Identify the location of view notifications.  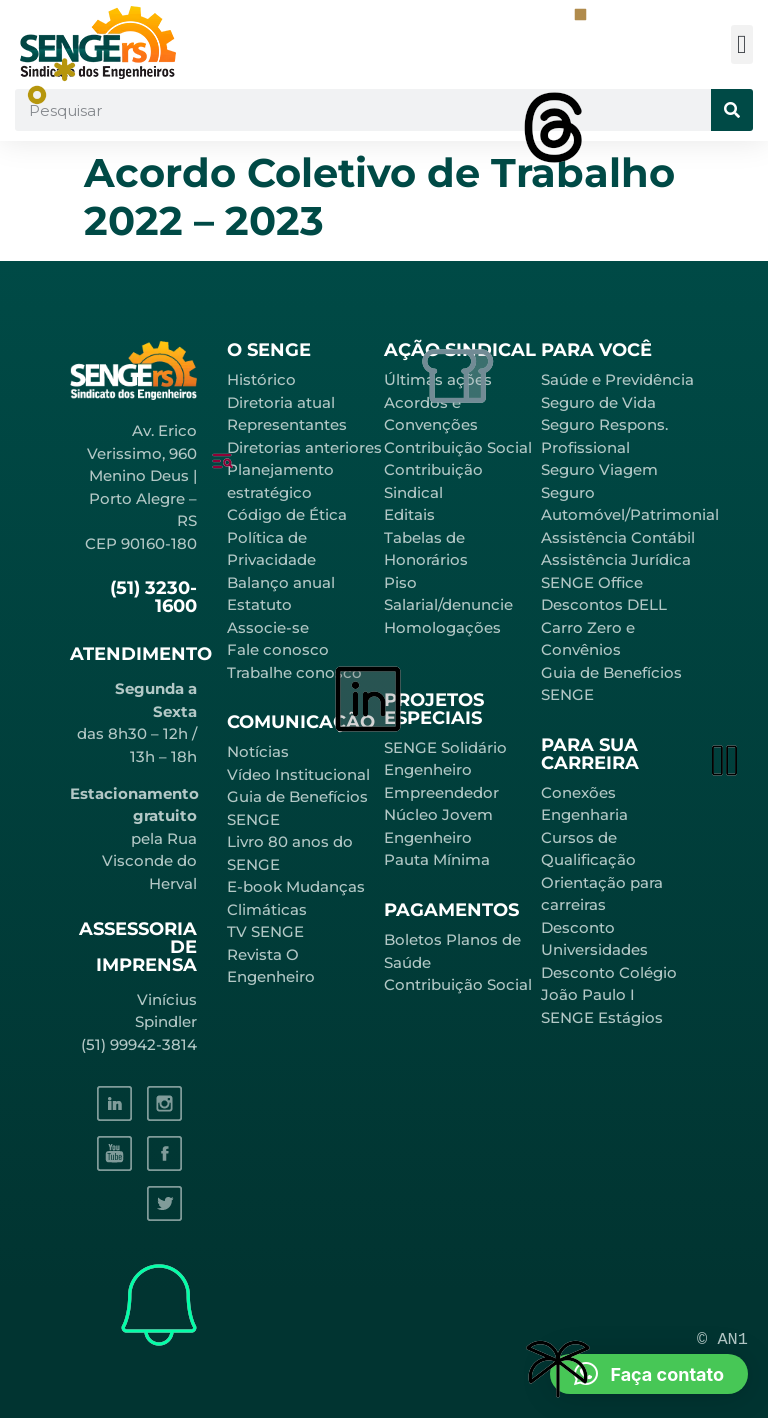
(159, 1305).